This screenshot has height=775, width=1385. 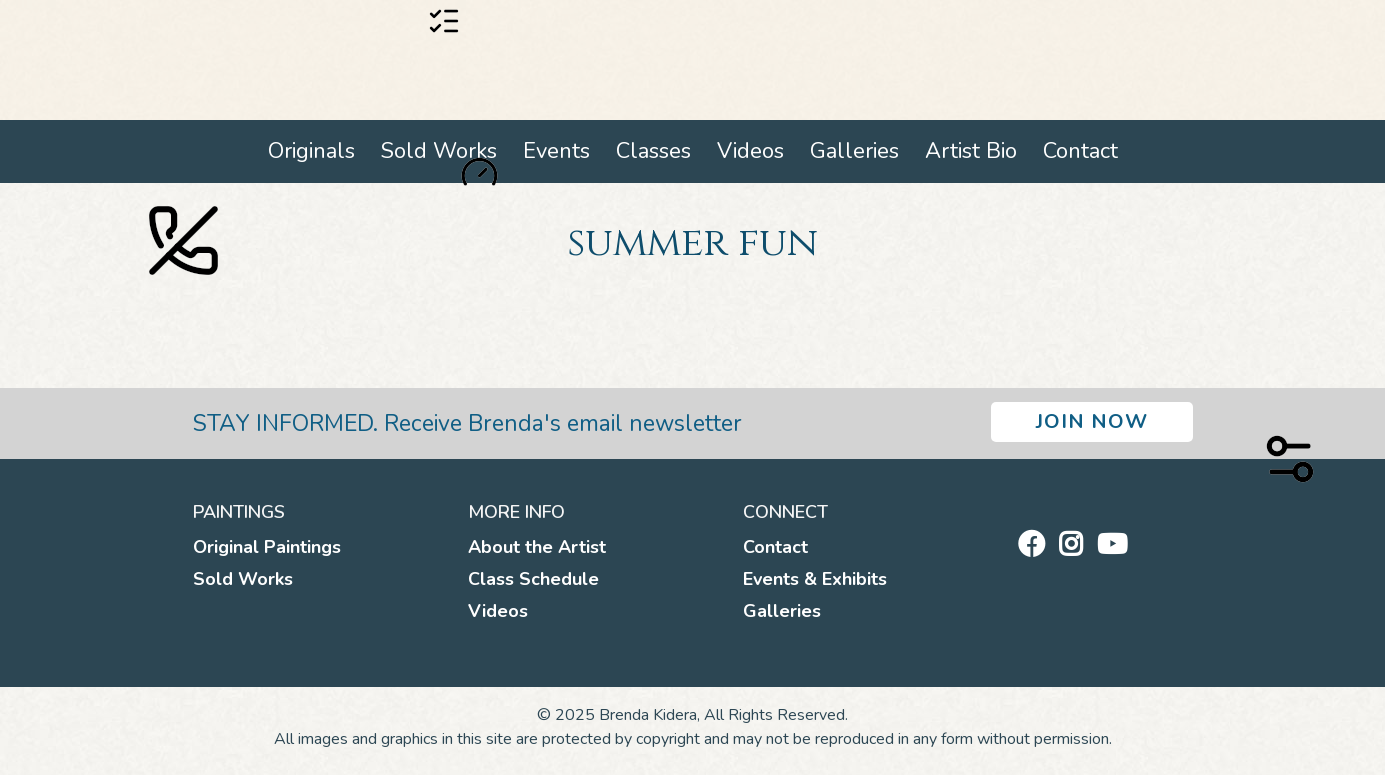 What do you see at coordinates (183, 240) in the screenshot?
I see `mute or disable phone calls` at bounding box center [183, 240].